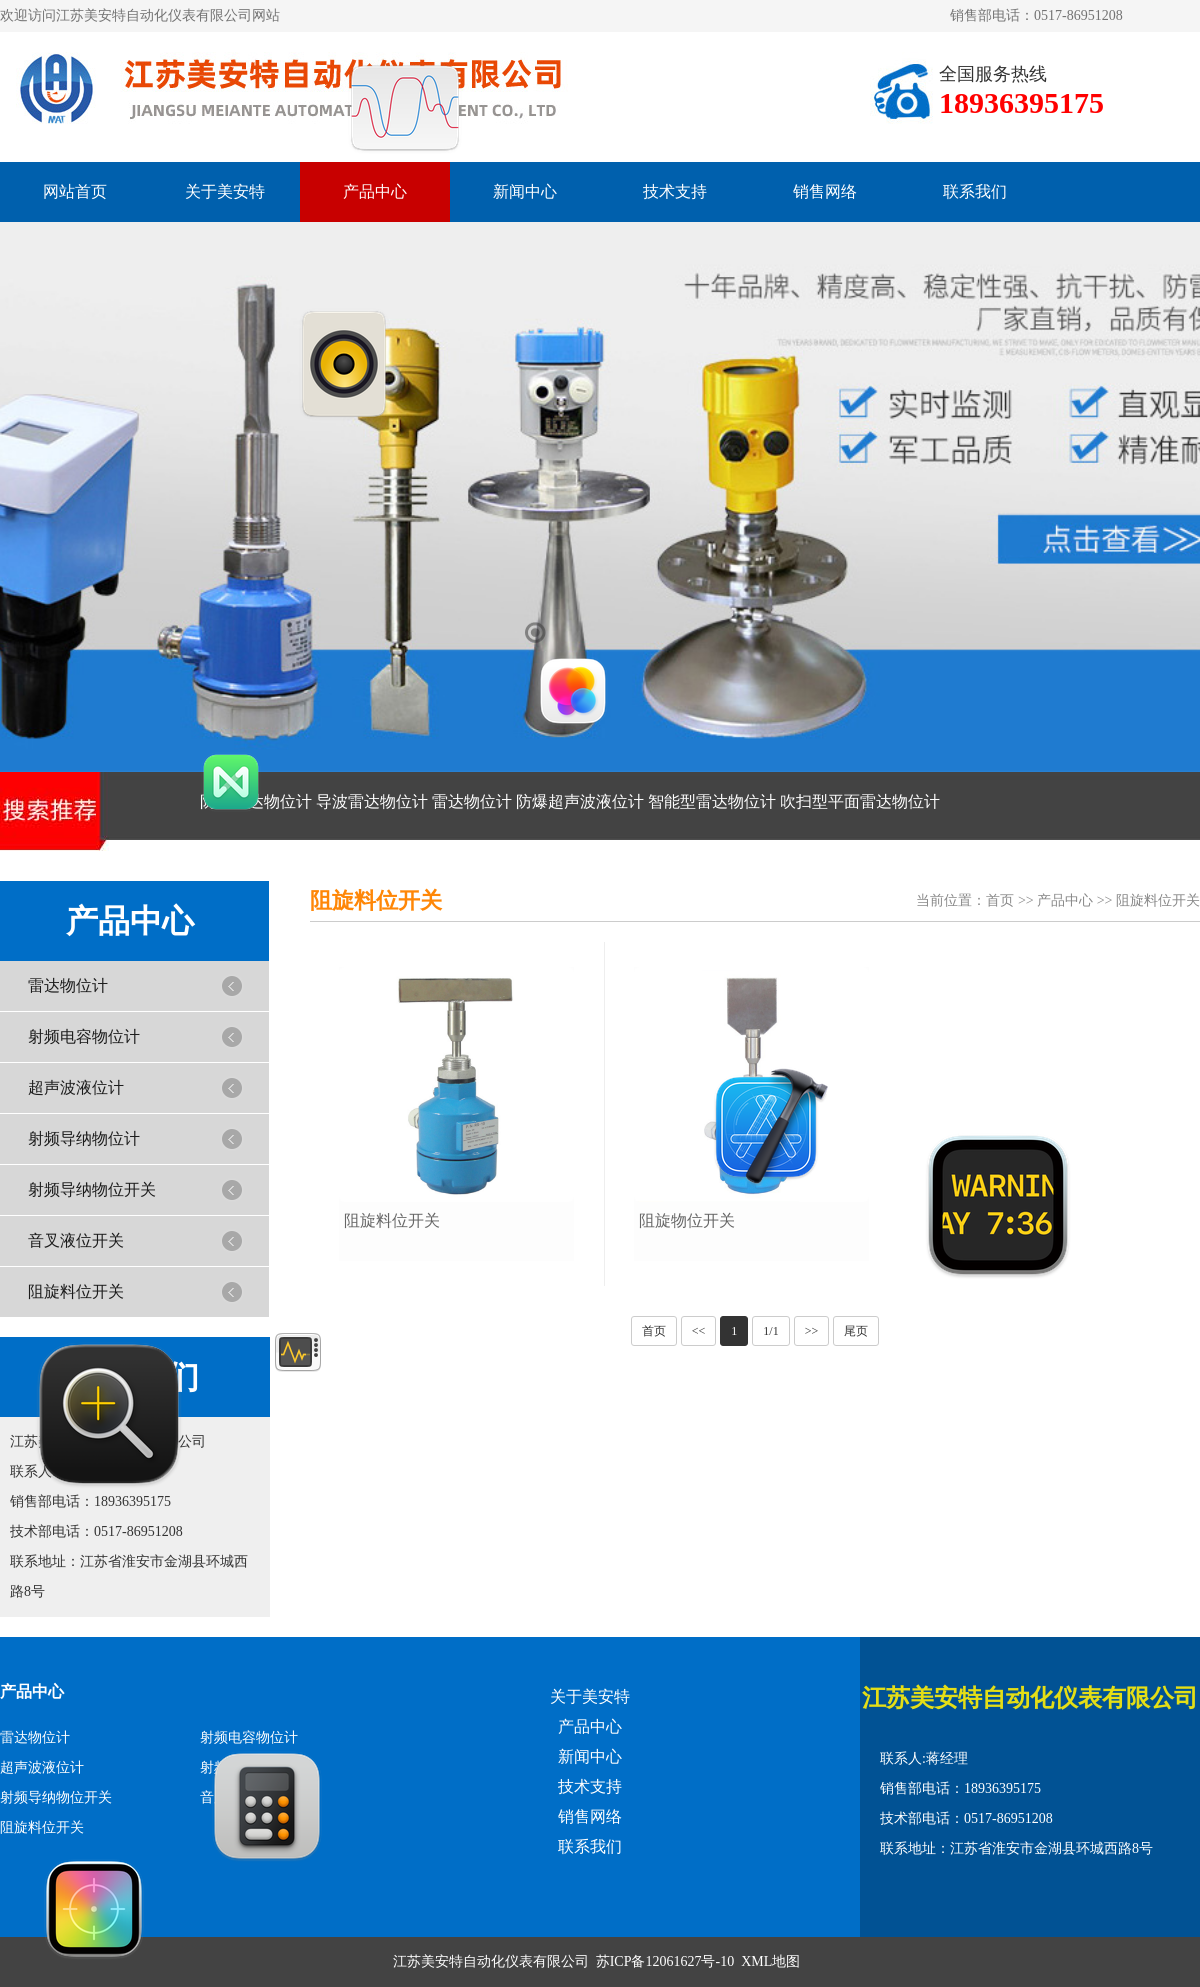 Image resolution: width=1200 pixels, height=1987 pixels. I want to click on open the console app to view system logs, so click(998, 1205).